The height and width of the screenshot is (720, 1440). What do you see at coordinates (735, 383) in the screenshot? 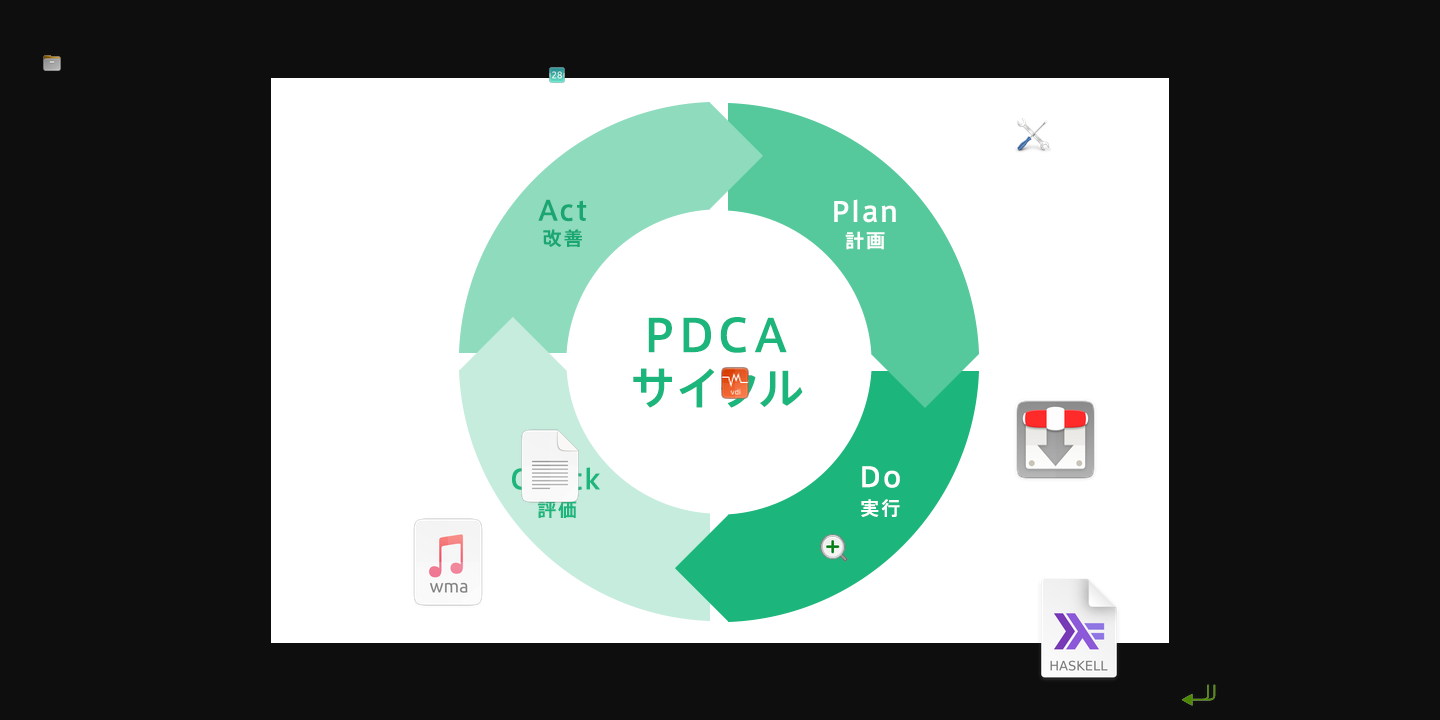
I see `VirtualBox disk image file` at bounding box center [735, 383].